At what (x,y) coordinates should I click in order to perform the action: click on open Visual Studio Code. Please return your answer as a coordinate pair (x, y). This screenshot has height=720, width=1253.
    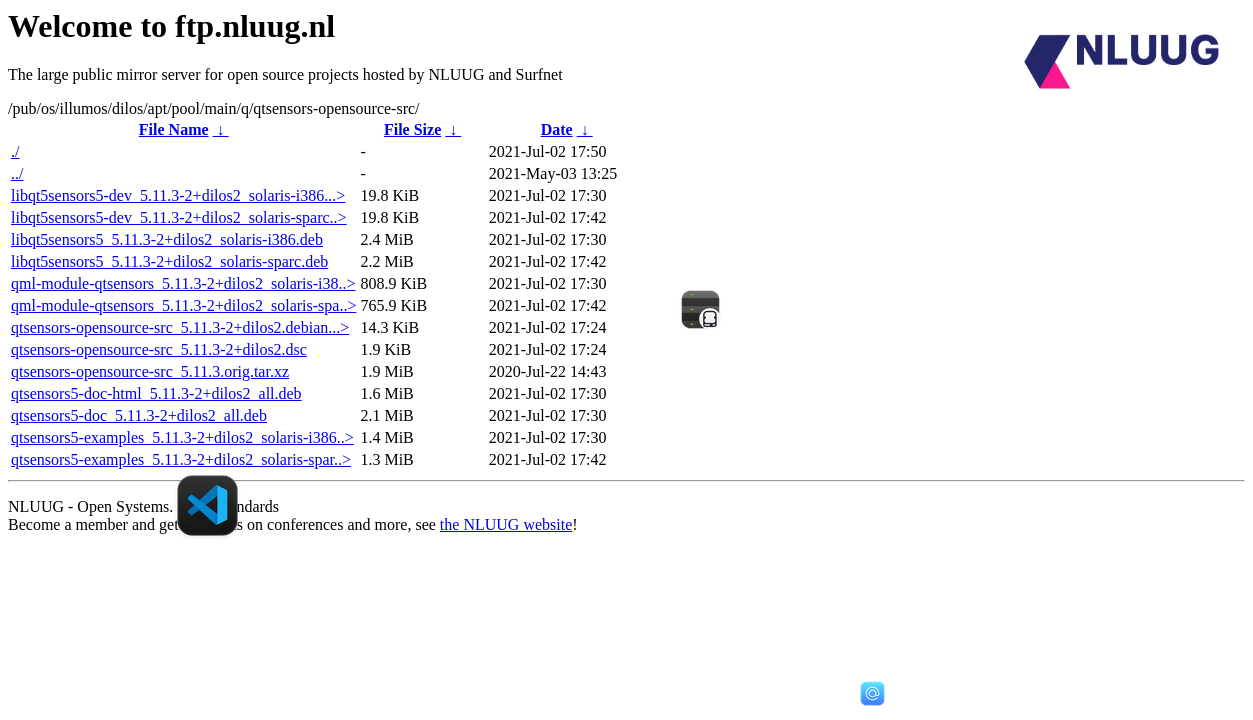
    Looking at the image, I should click on (207, 505).